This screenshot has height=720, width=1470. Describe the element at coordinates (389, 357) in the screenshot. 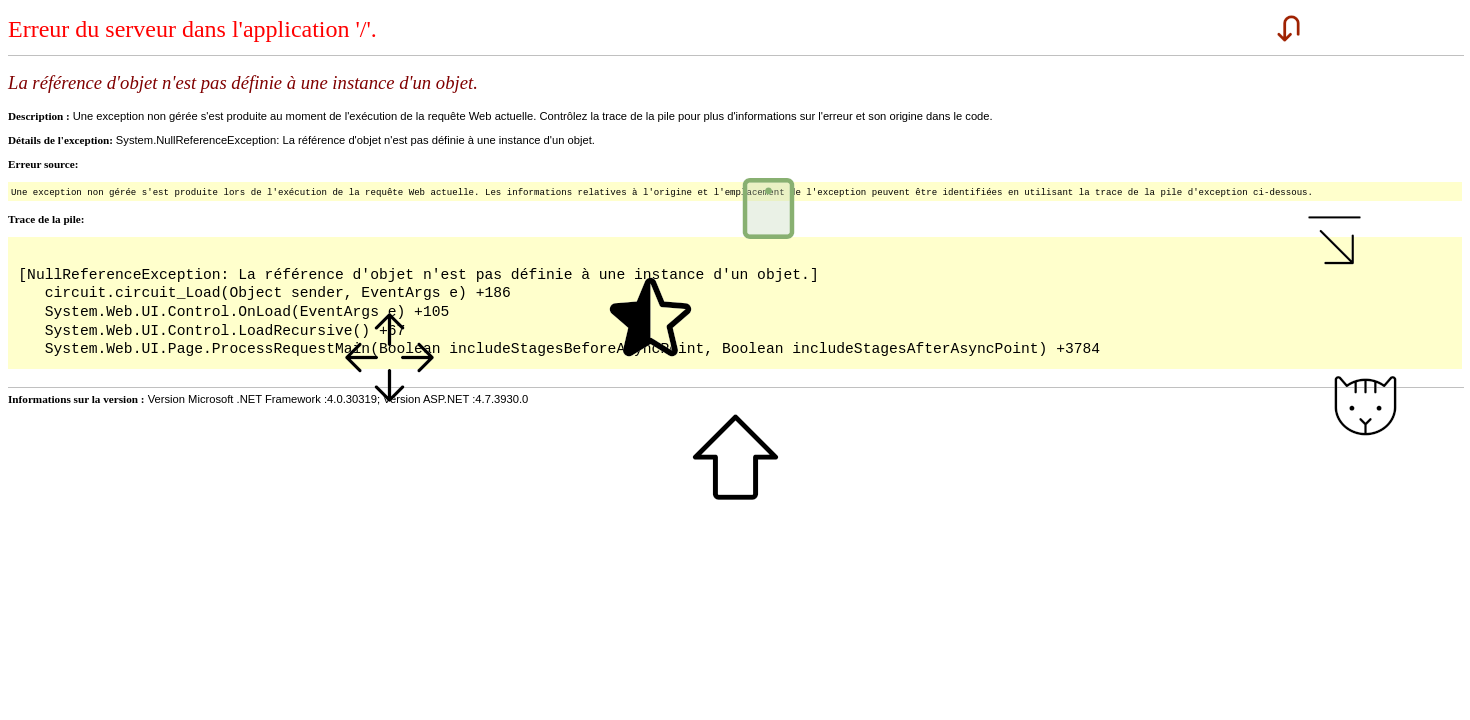

I see `expand content to full screen` at that location.